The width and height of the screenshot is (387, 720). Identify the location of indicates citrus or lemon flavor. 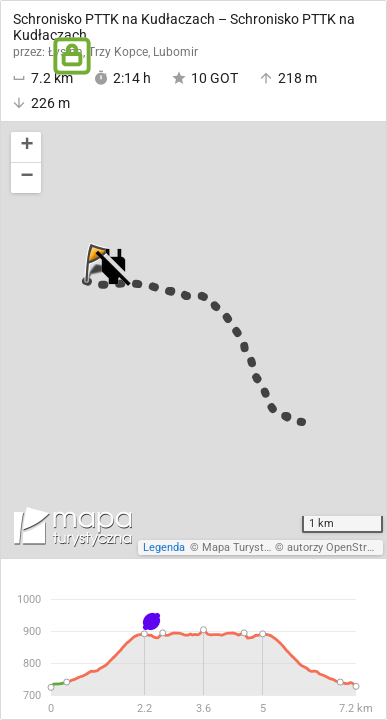
(151, 621).